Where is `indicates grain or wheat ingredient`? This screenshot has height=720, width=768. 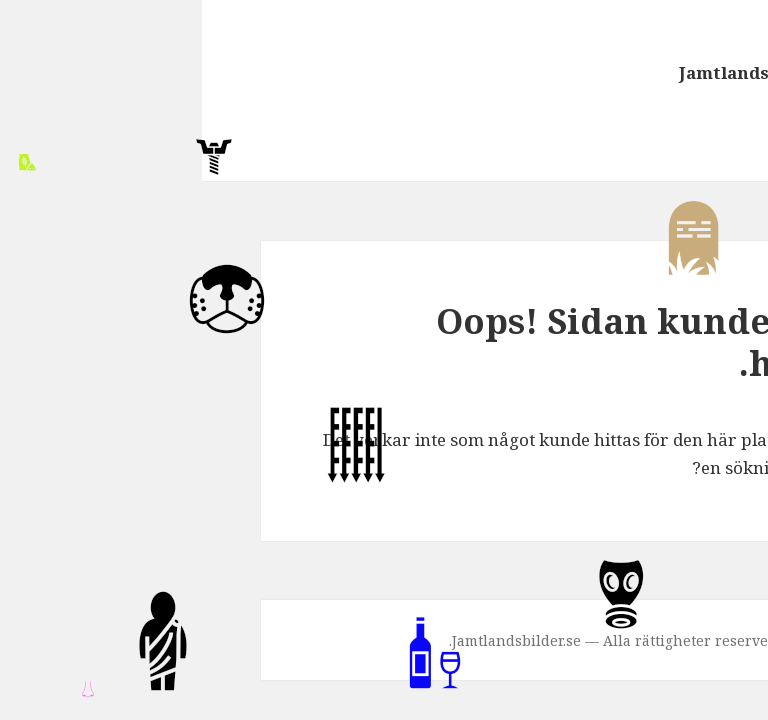
indicates grain or wheat ingredient is located at coordinates (27, 162).